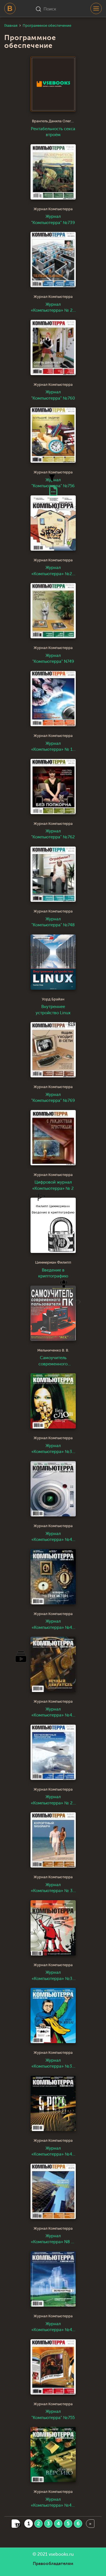 This screenshot has width=106, height=2576. Describe the element at coordinates (72, 1023) in the screenshot. I see `view basketball court availability` at that location.